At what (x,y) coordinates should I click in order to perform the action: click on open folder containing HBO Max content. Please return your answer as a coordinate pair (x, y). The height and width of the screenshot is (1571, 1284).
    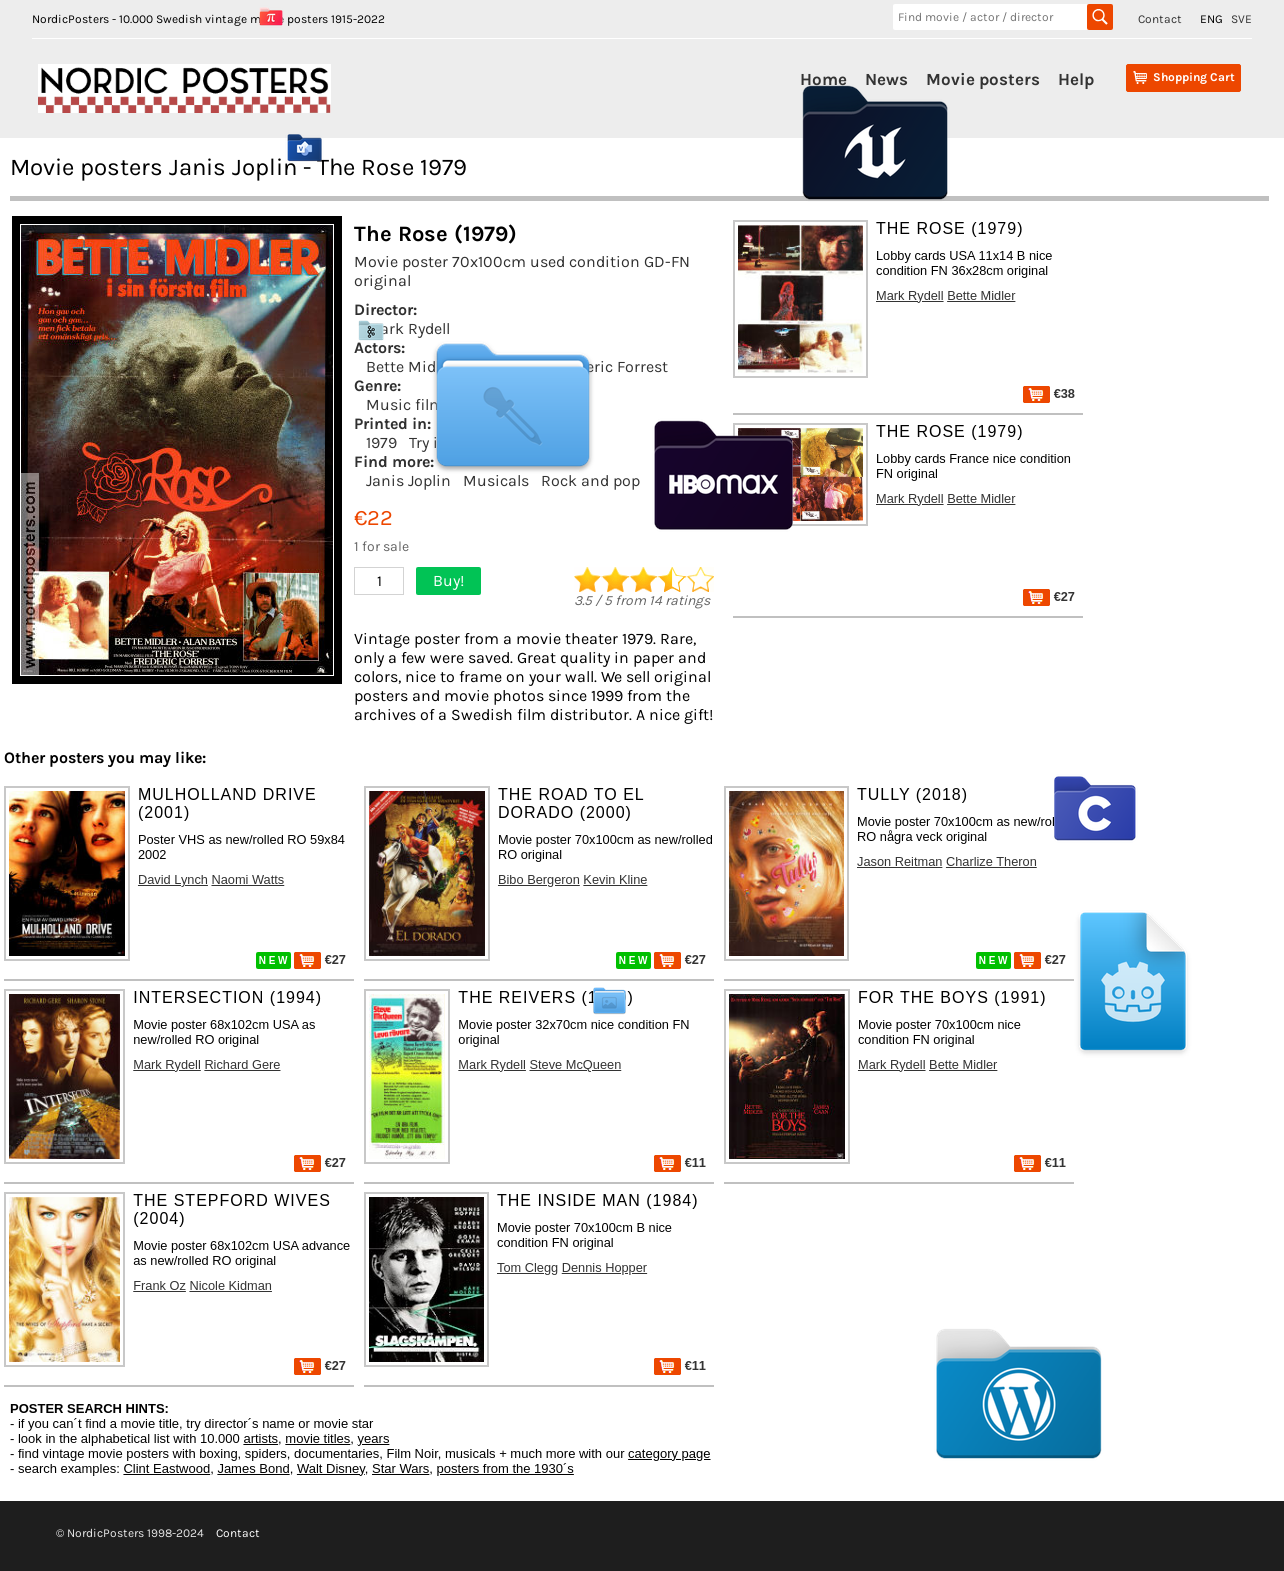
    Looking at the image, I should click on (723, 479).